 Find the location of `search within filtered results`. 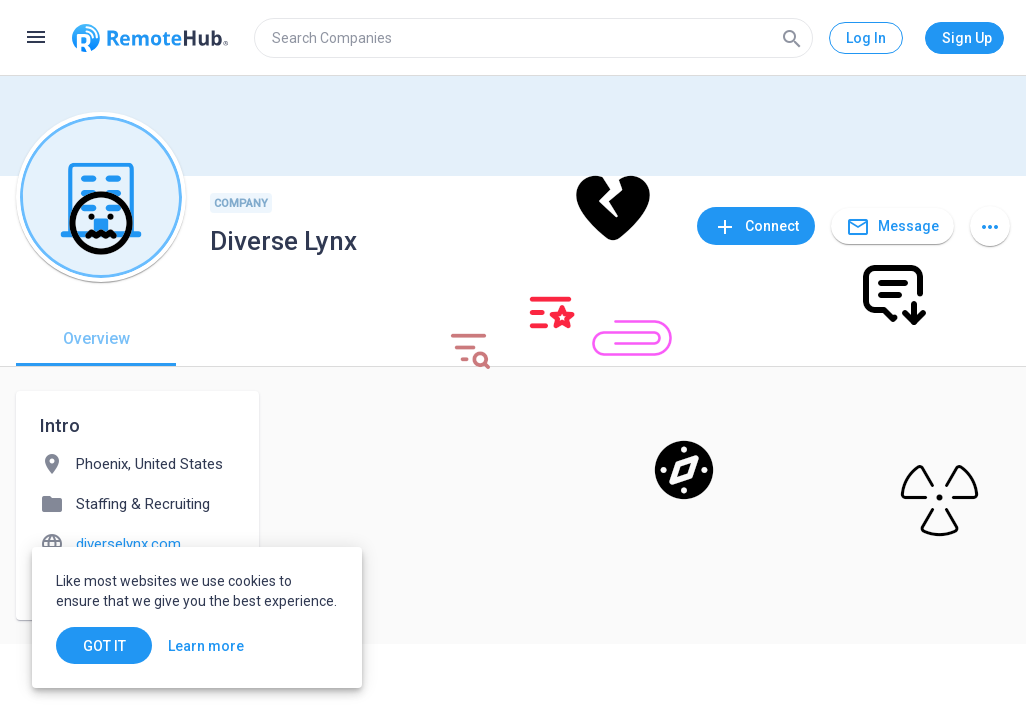

search within filtered results is located at coordinates (468, 347).